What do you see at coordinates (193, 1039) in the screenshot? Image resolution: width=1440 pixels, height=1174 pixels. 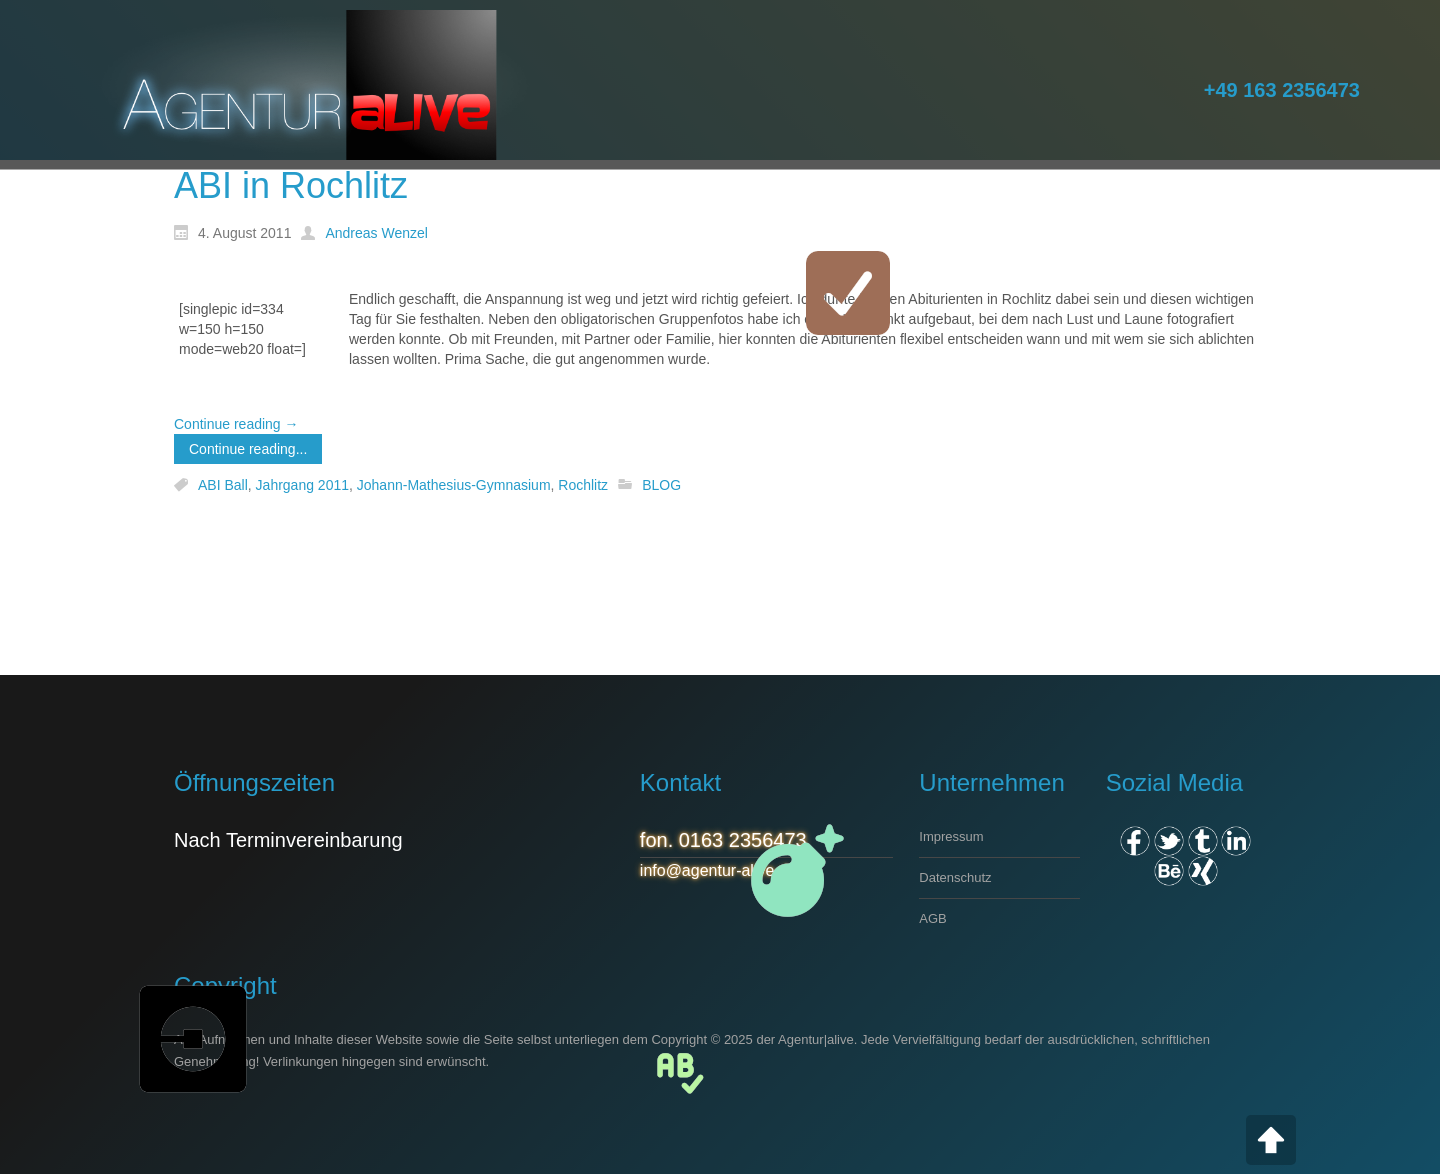 I see `open the Uber app` at bounding box center [193, 1039].